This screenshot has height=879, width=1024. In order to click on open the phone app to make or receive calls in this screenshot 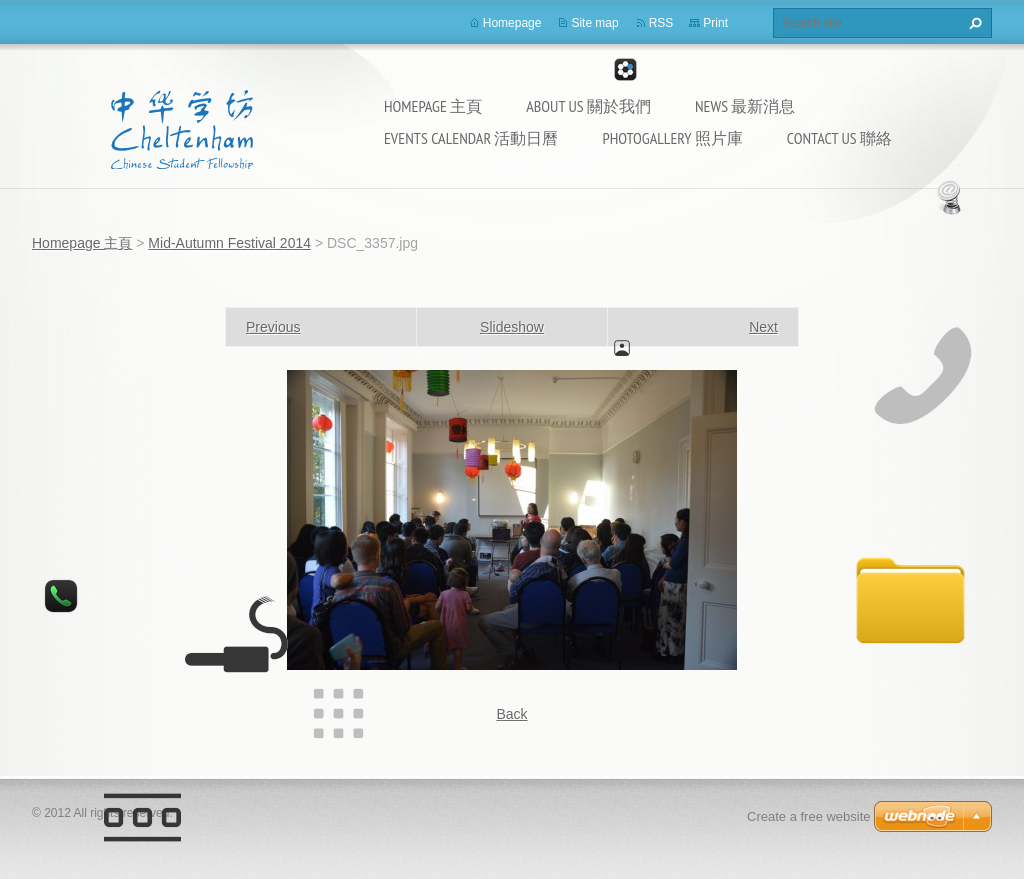, I will do `click(61, 596)`.